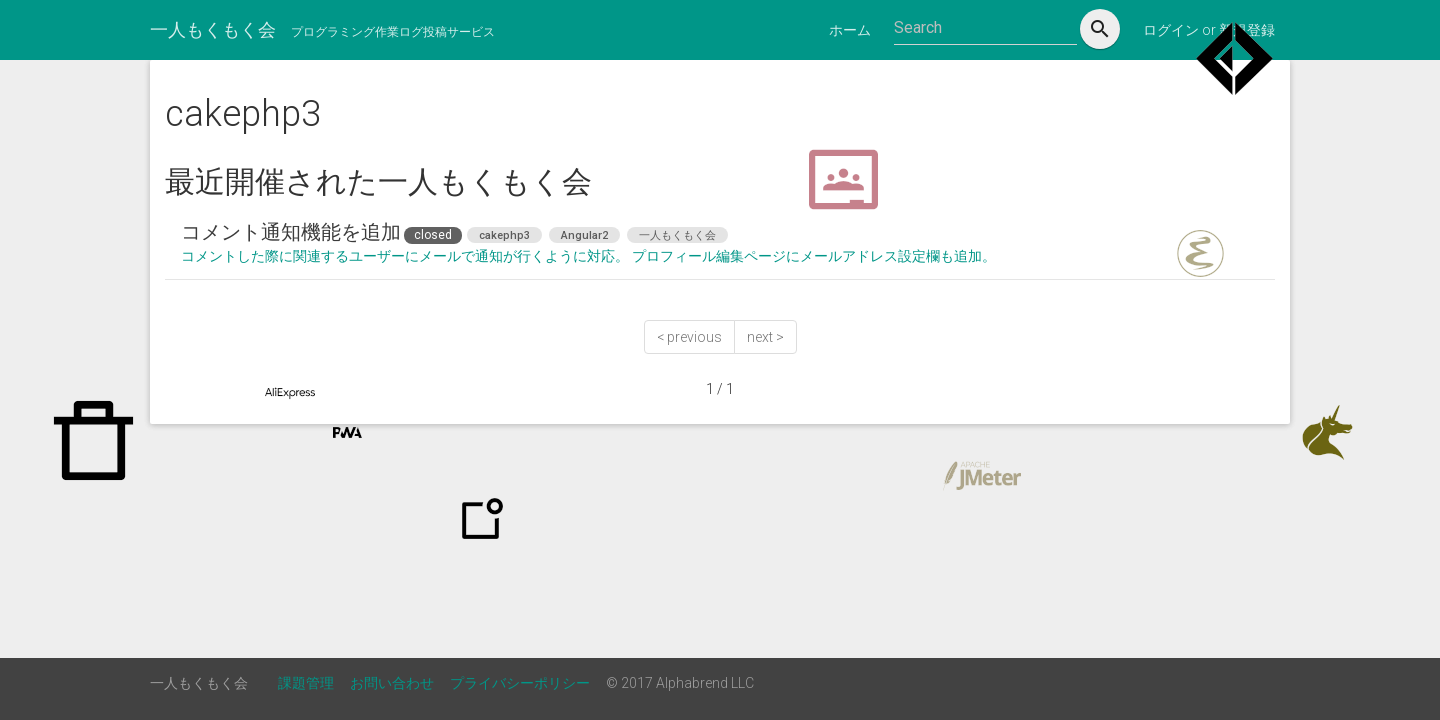 Image resolution: width=1440 pixels, height=720 pixels. Describe the element at coordinates (1327, 432) in the screenshot. I see `org framework logo` at that location.